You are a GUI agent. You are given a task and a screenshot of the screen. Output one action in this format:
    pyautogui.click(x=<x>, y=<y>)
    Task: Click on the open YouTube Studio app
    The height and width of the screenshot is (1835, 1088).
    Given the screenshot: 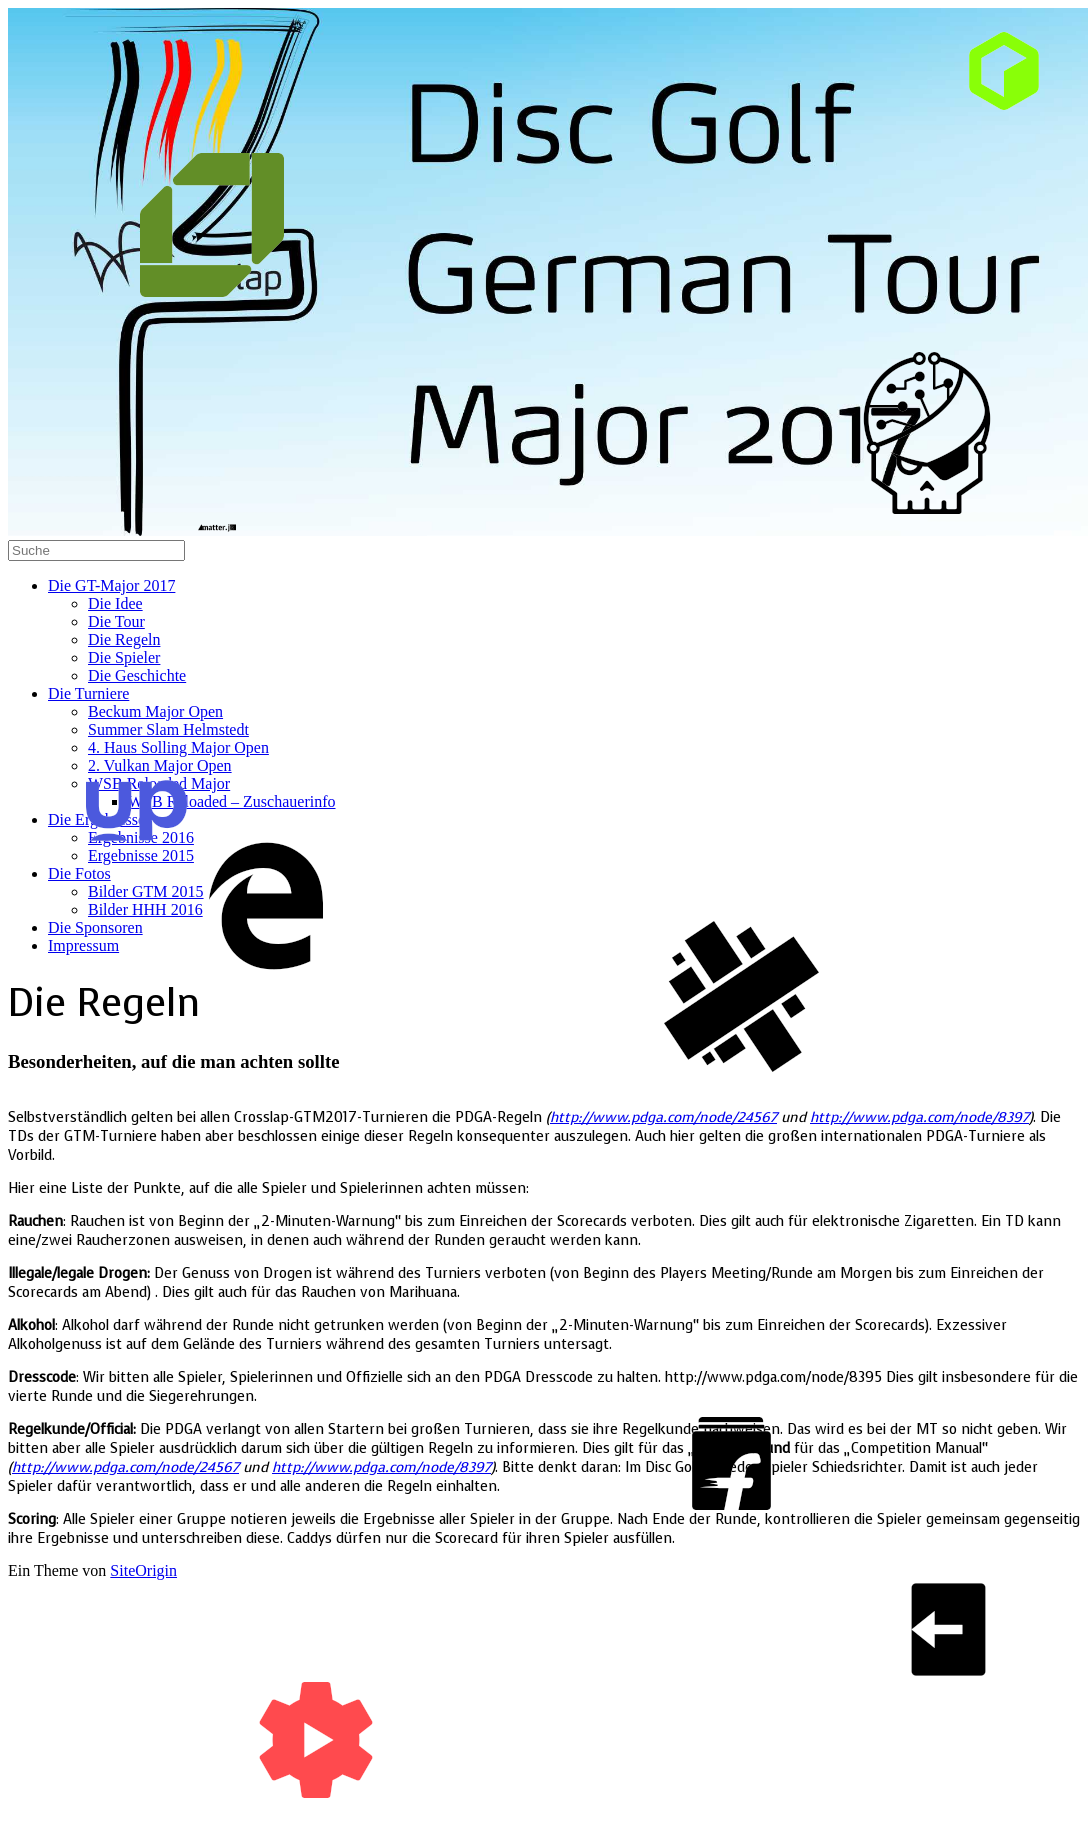 What is the action you would take?
    pyautogui.click(x=316, y=1740)
    